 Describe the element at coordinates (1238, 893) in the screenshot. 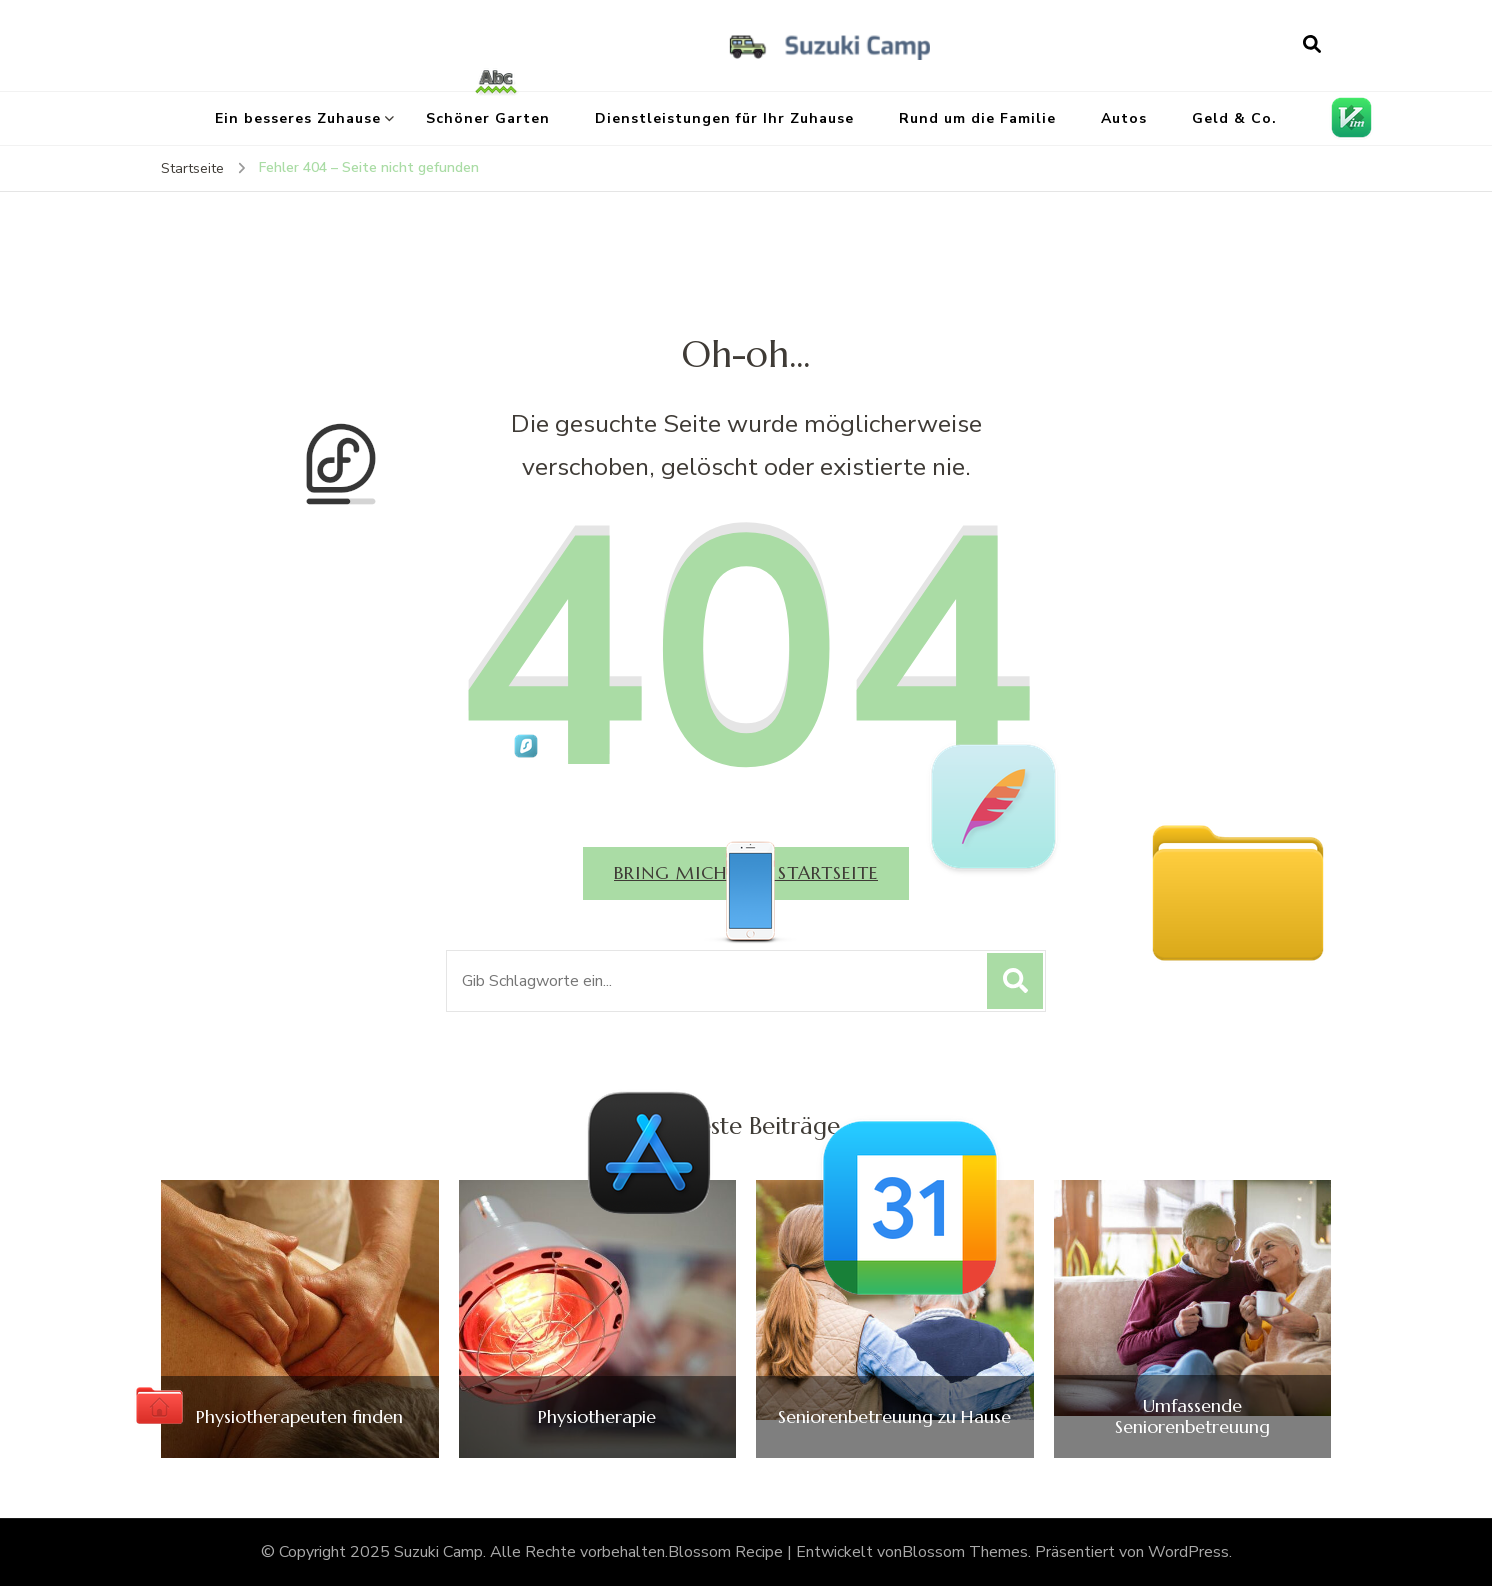

I see `open folder to view files` at that location.